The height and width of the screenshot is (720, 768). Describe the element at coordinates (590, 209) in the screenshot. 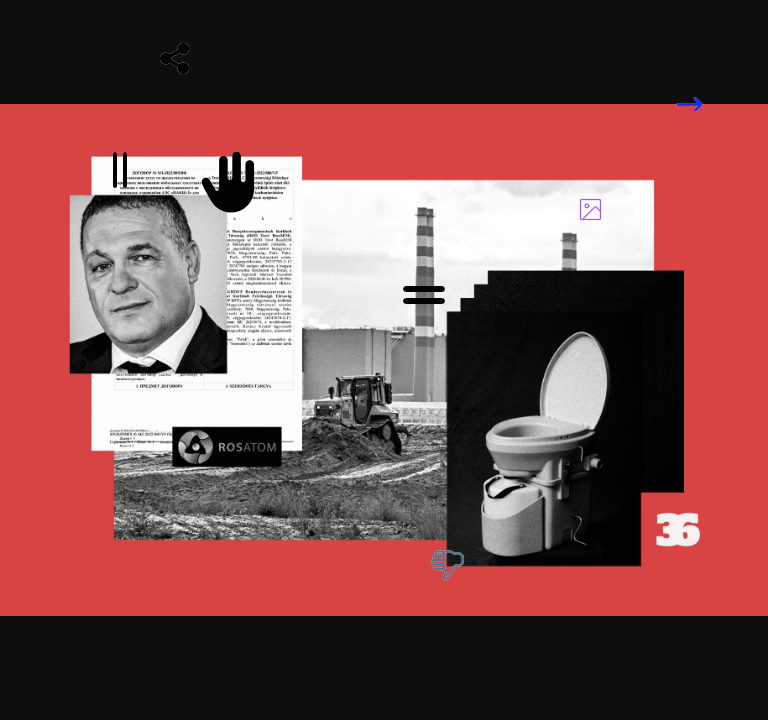

I see `view or open an image file` at that location.